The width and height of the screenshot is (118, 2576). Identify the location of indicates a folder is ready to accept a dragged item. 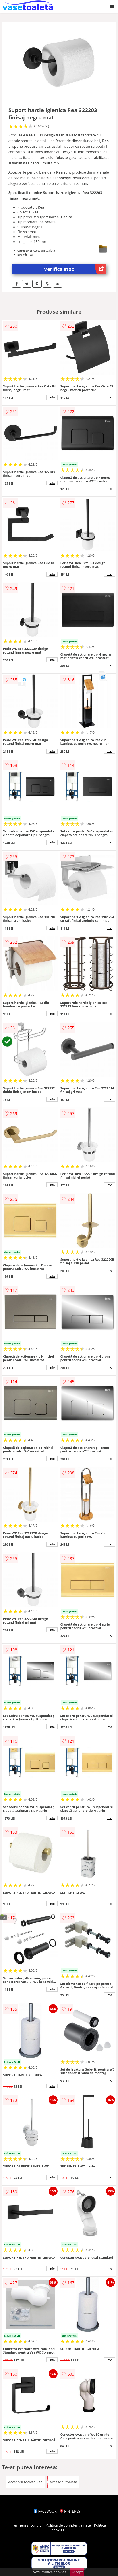
(103, 249).